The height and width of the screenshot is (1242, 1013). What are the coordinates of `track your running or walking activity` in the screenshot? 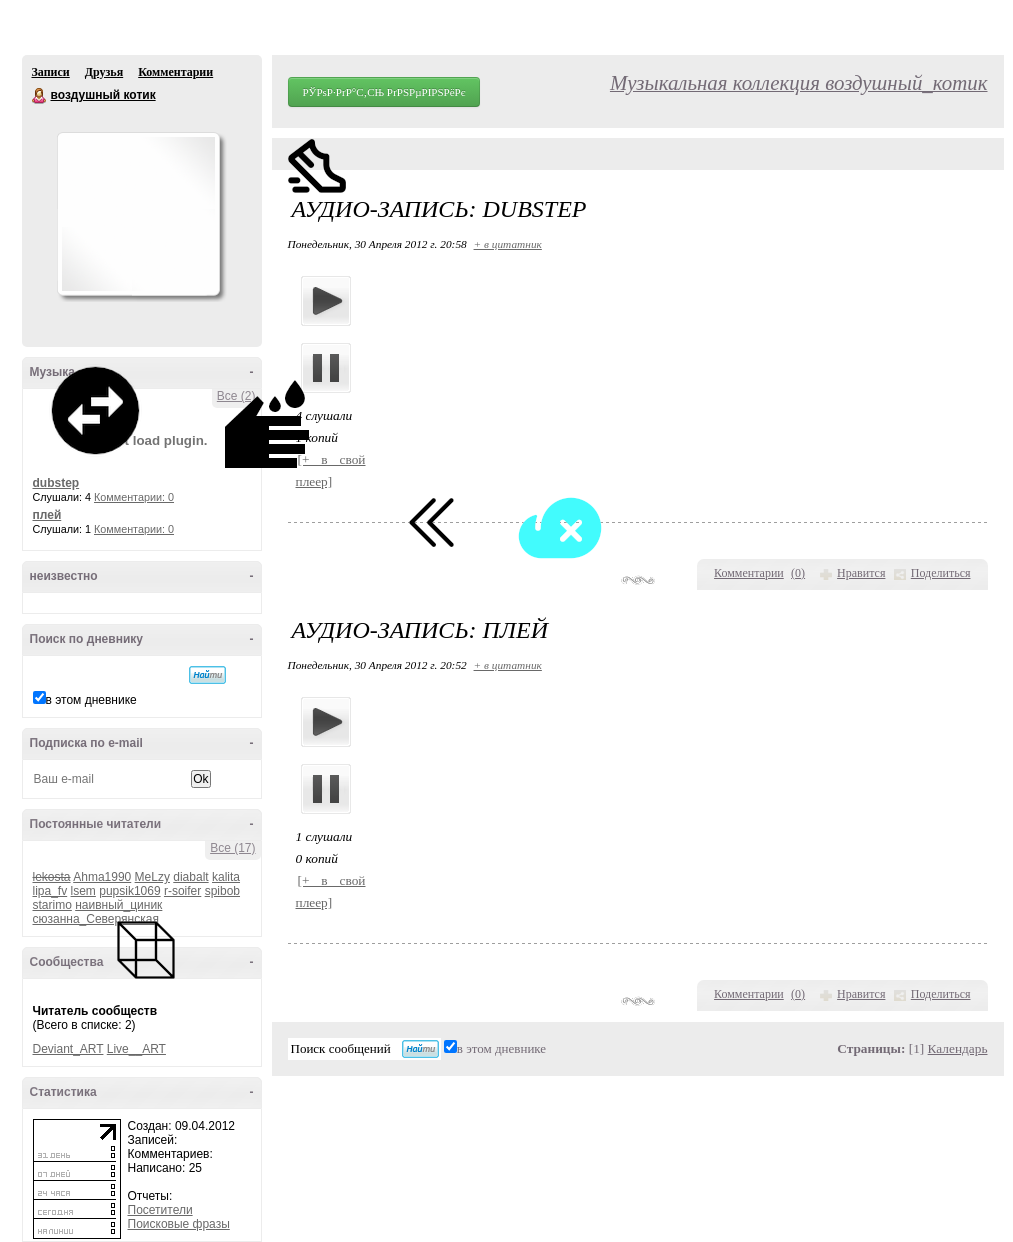 It's located at (316, 169).